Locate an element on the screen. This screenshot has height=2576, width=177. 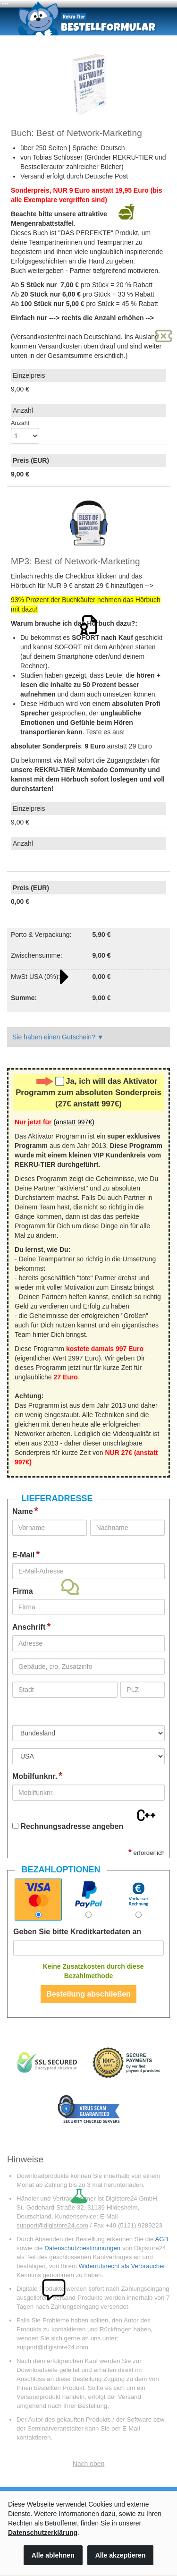
browse nearby fast food restaurants is located at coordinates (126, 212).